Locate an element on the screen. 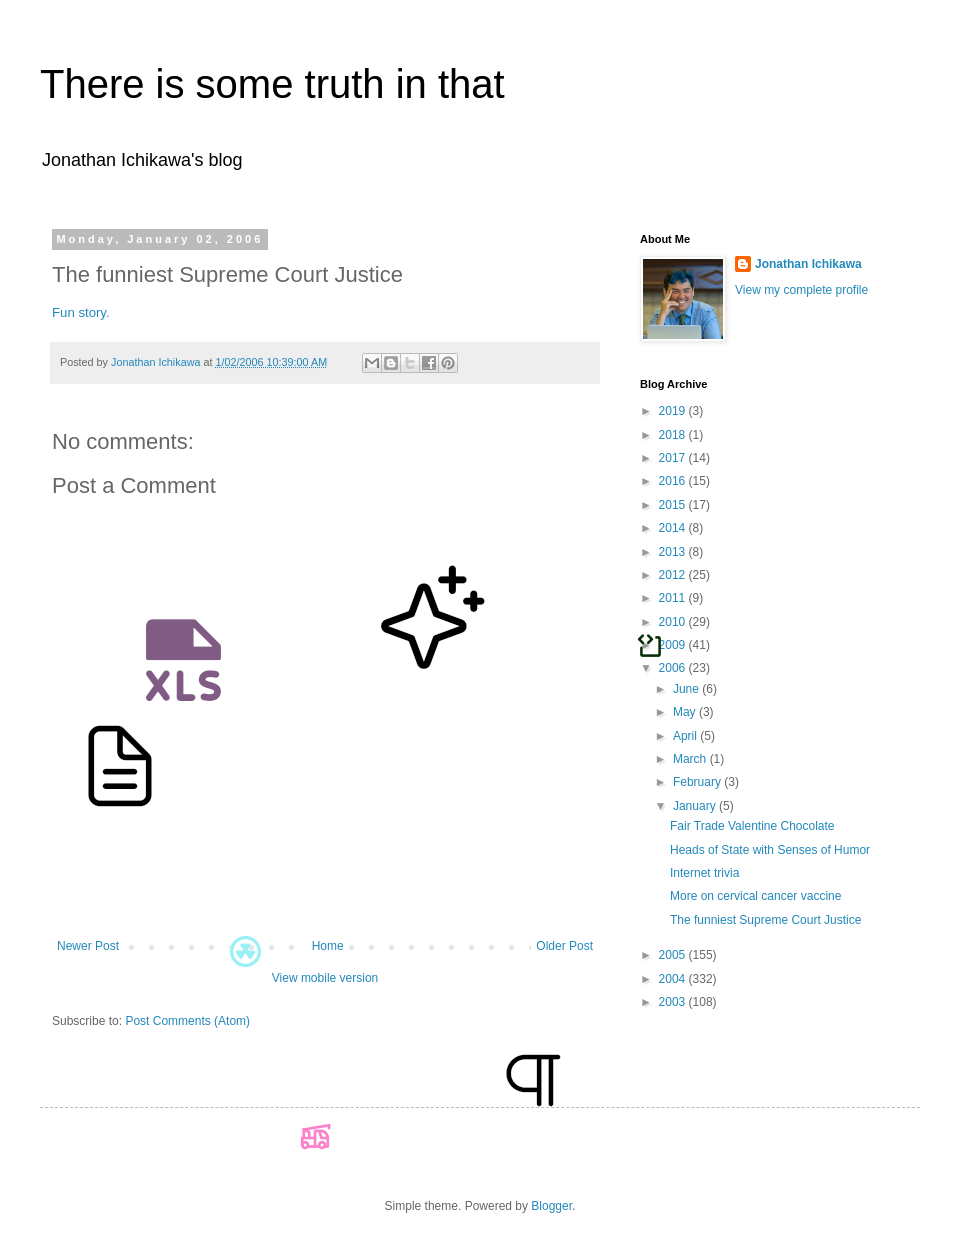 This screenshot has height=1254, width=960. indicates a fallout shelter or radiation safety location is located at coordinates (245, 951).